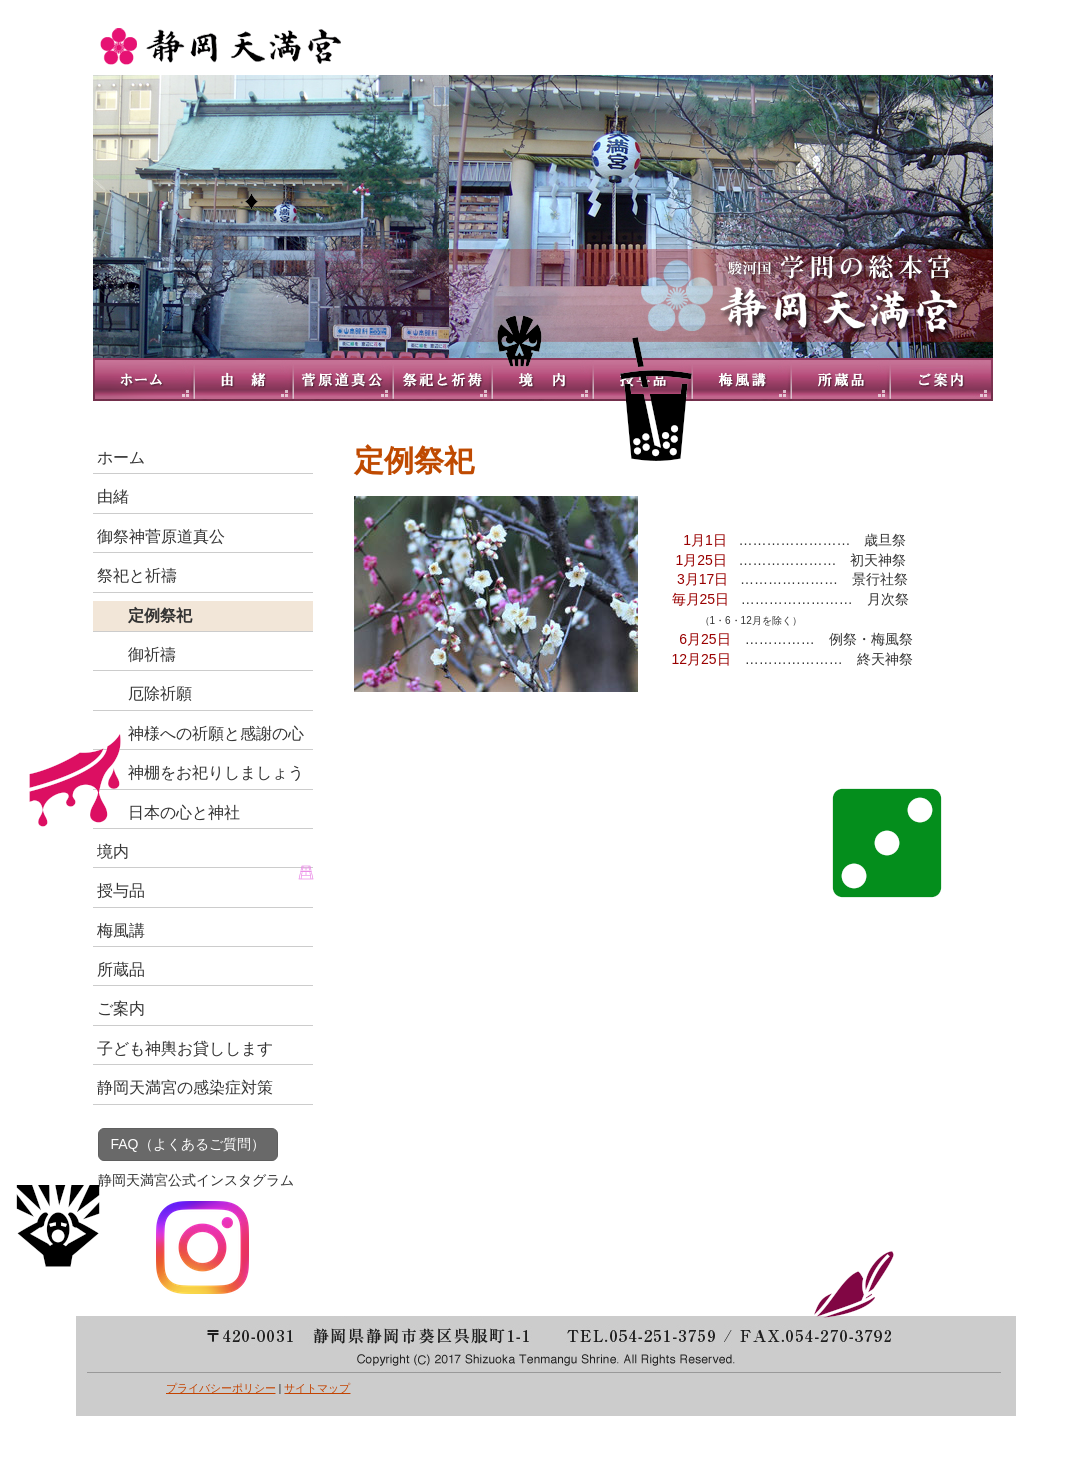 The image size is (1091, 1481). Describe the element at coordinates (519, 340) in the screenshot. I see `indicates danger or deadly hazard in gameplay` at that location.